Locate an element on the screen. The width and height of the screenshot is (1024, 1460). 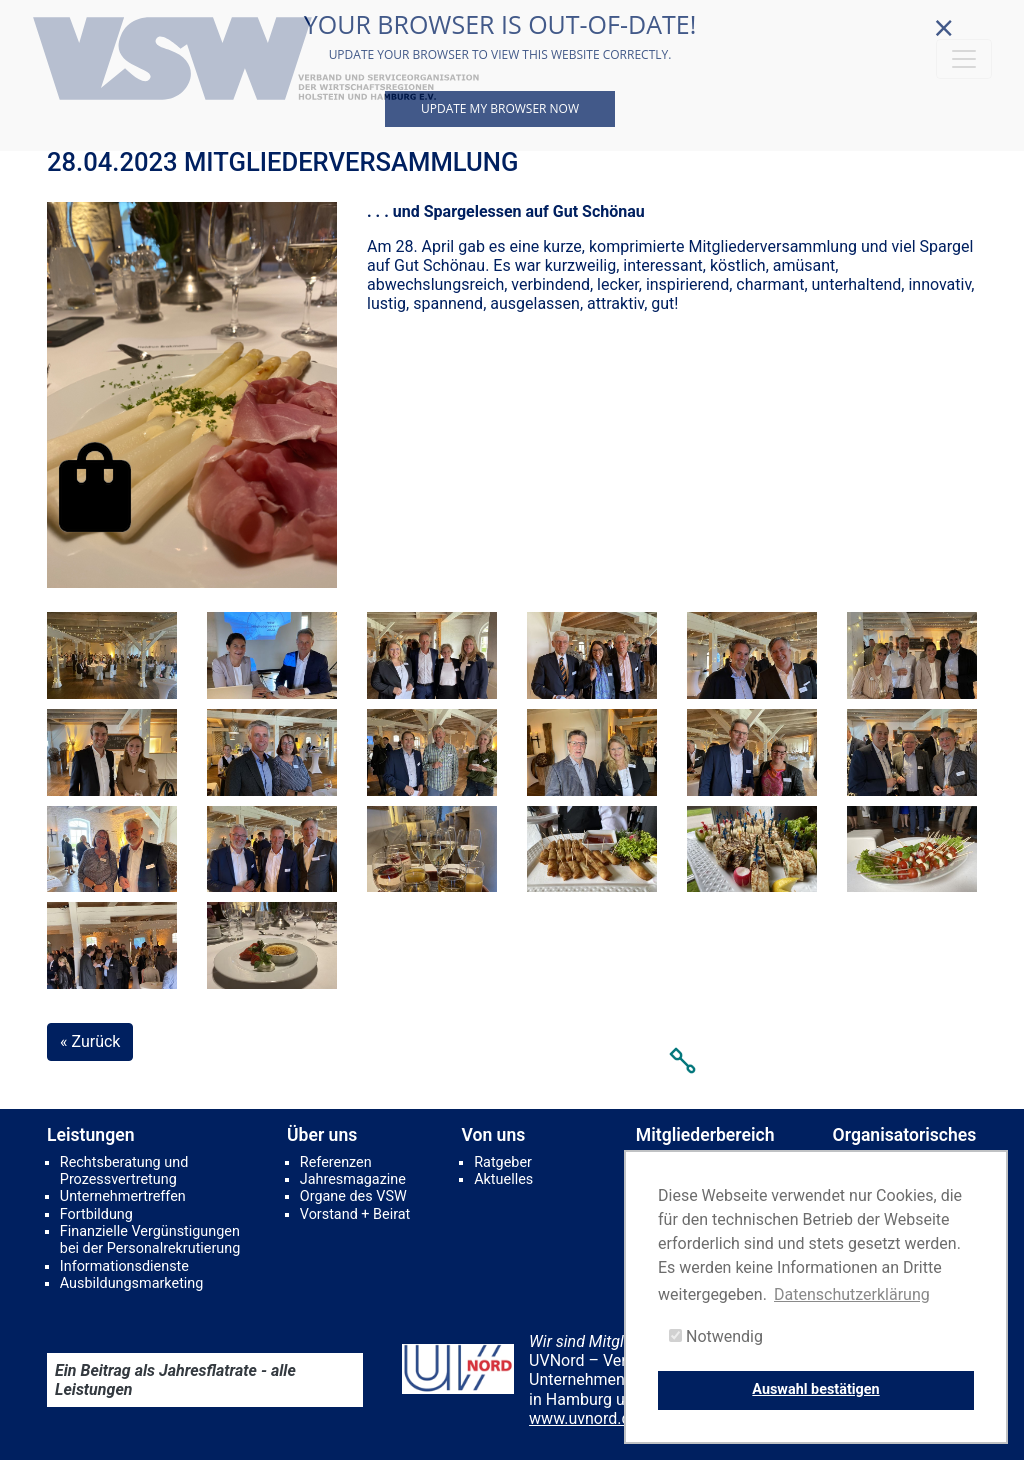
view your shopping bag is located at coordinates (95, 487).